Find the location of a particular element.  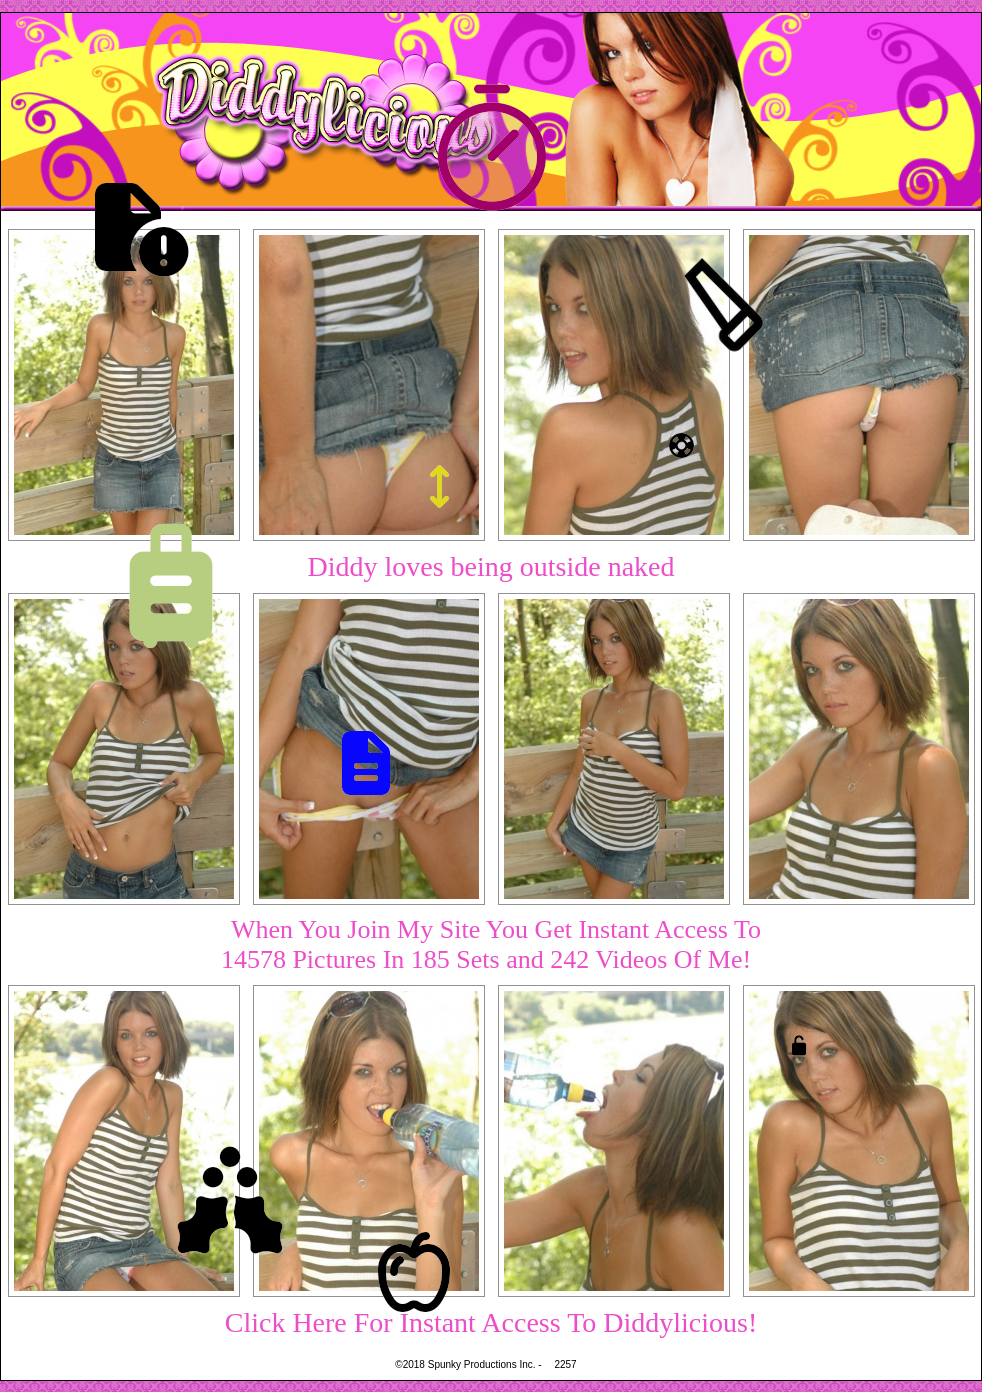

resize element vertically is located at coordinates (439, 486).